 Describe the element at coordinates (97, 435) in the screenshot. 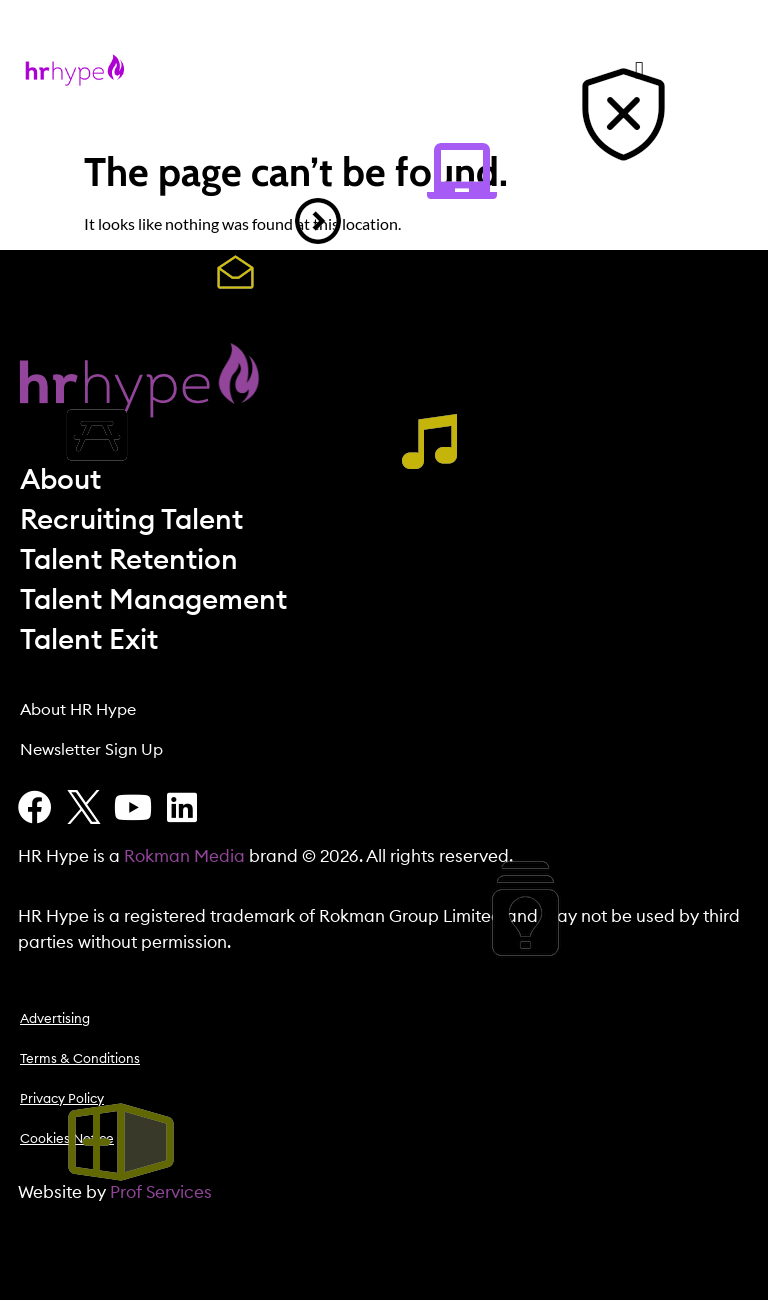

I see `indicates a picnic area or rest stop` at that location.